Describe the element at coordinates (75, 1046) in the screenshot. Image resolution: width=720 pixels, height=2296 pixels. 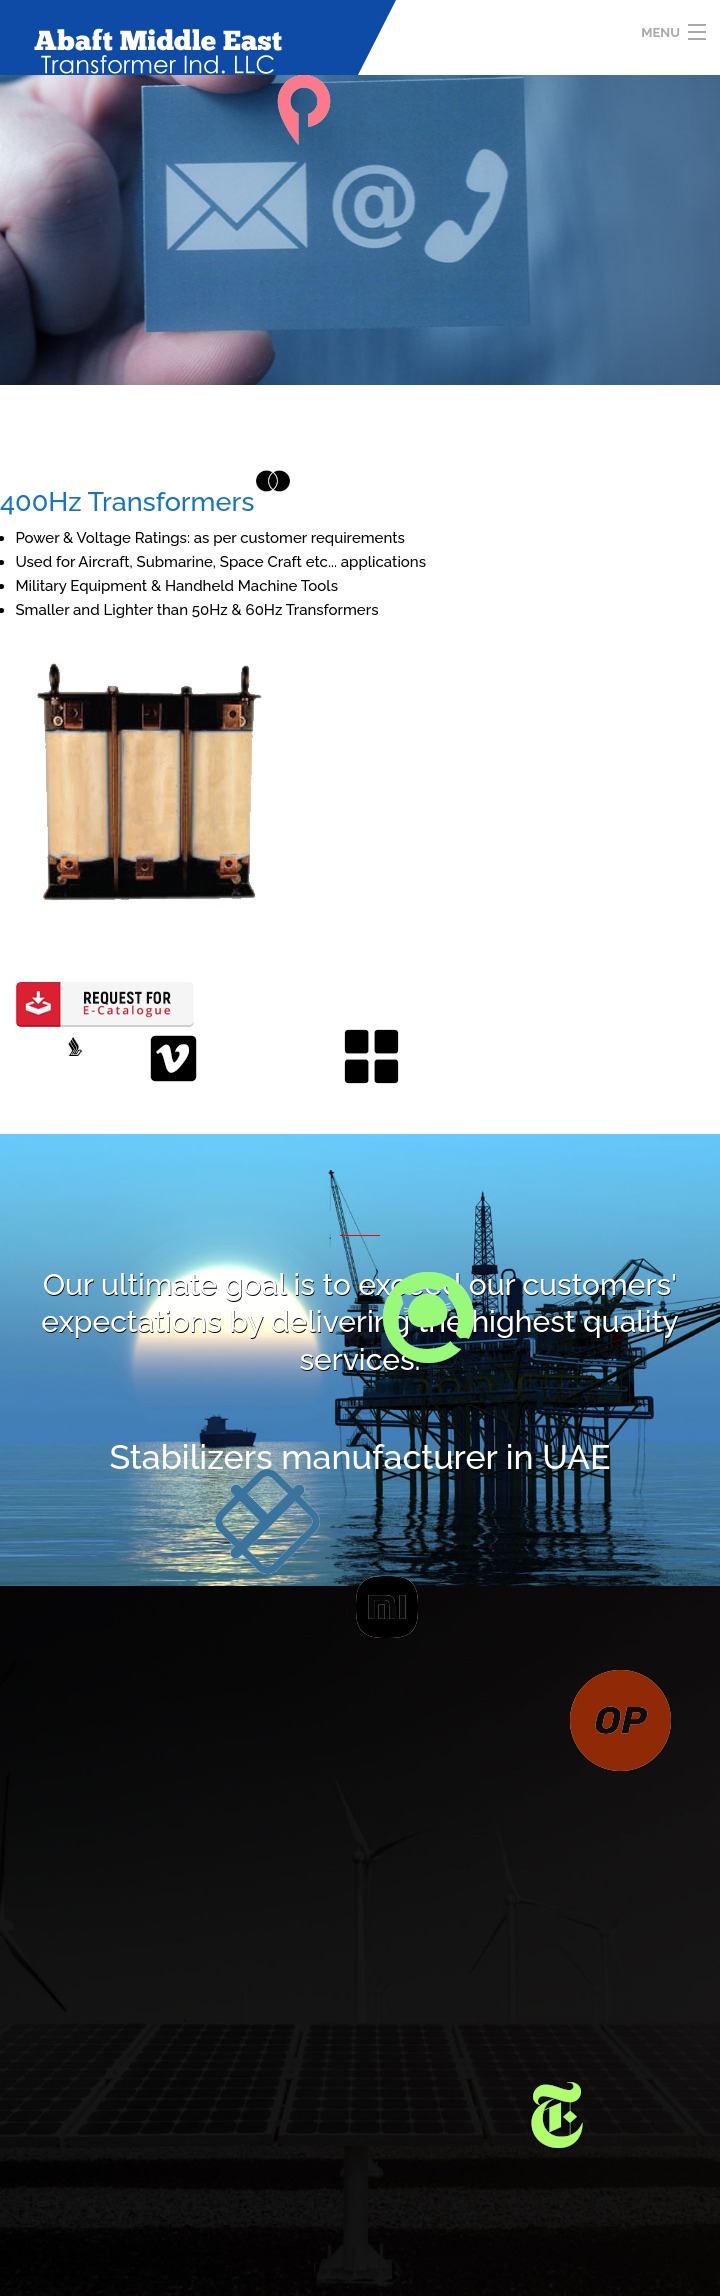
I see `Singapore Airlines app or website` at that location.